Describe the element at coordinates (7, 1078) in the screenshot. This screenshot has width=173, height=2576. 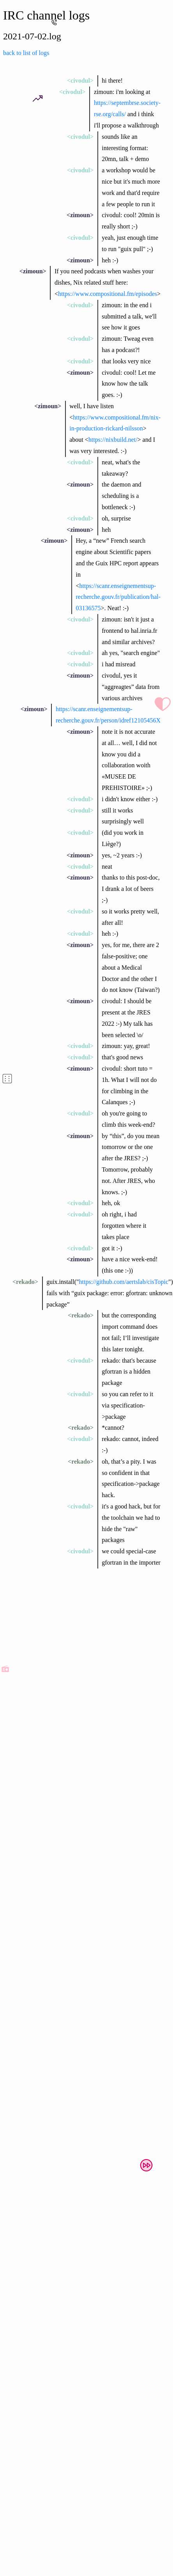
I see `randomize or shuffle content` at that location.